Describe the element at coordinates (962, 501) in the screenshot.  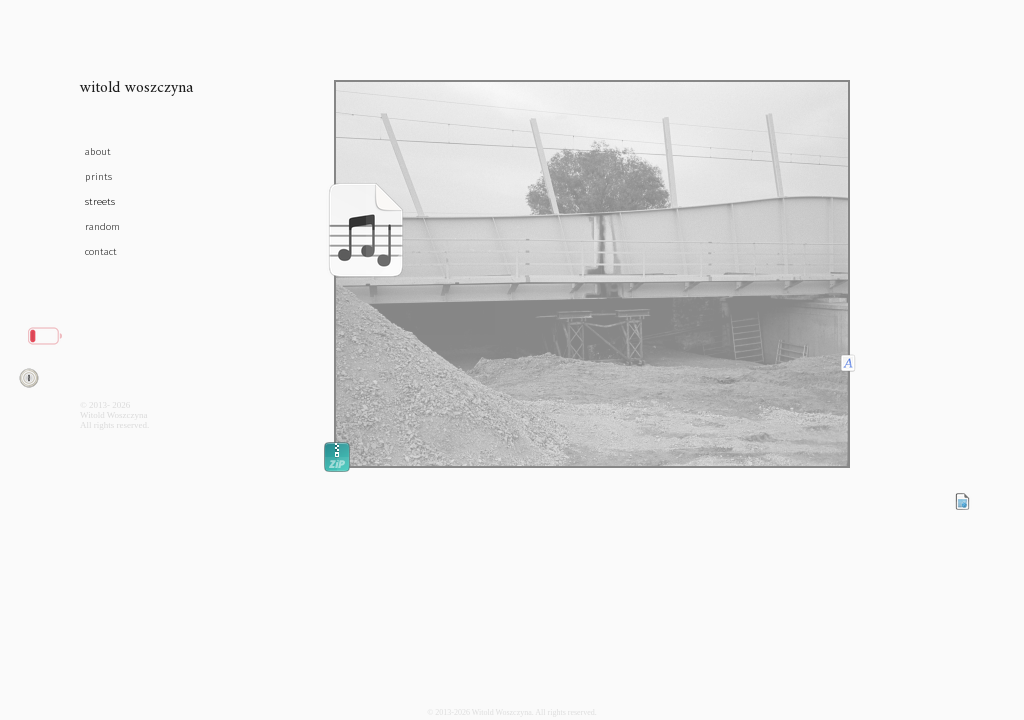
I see `open a libreoffice web document` at that location.